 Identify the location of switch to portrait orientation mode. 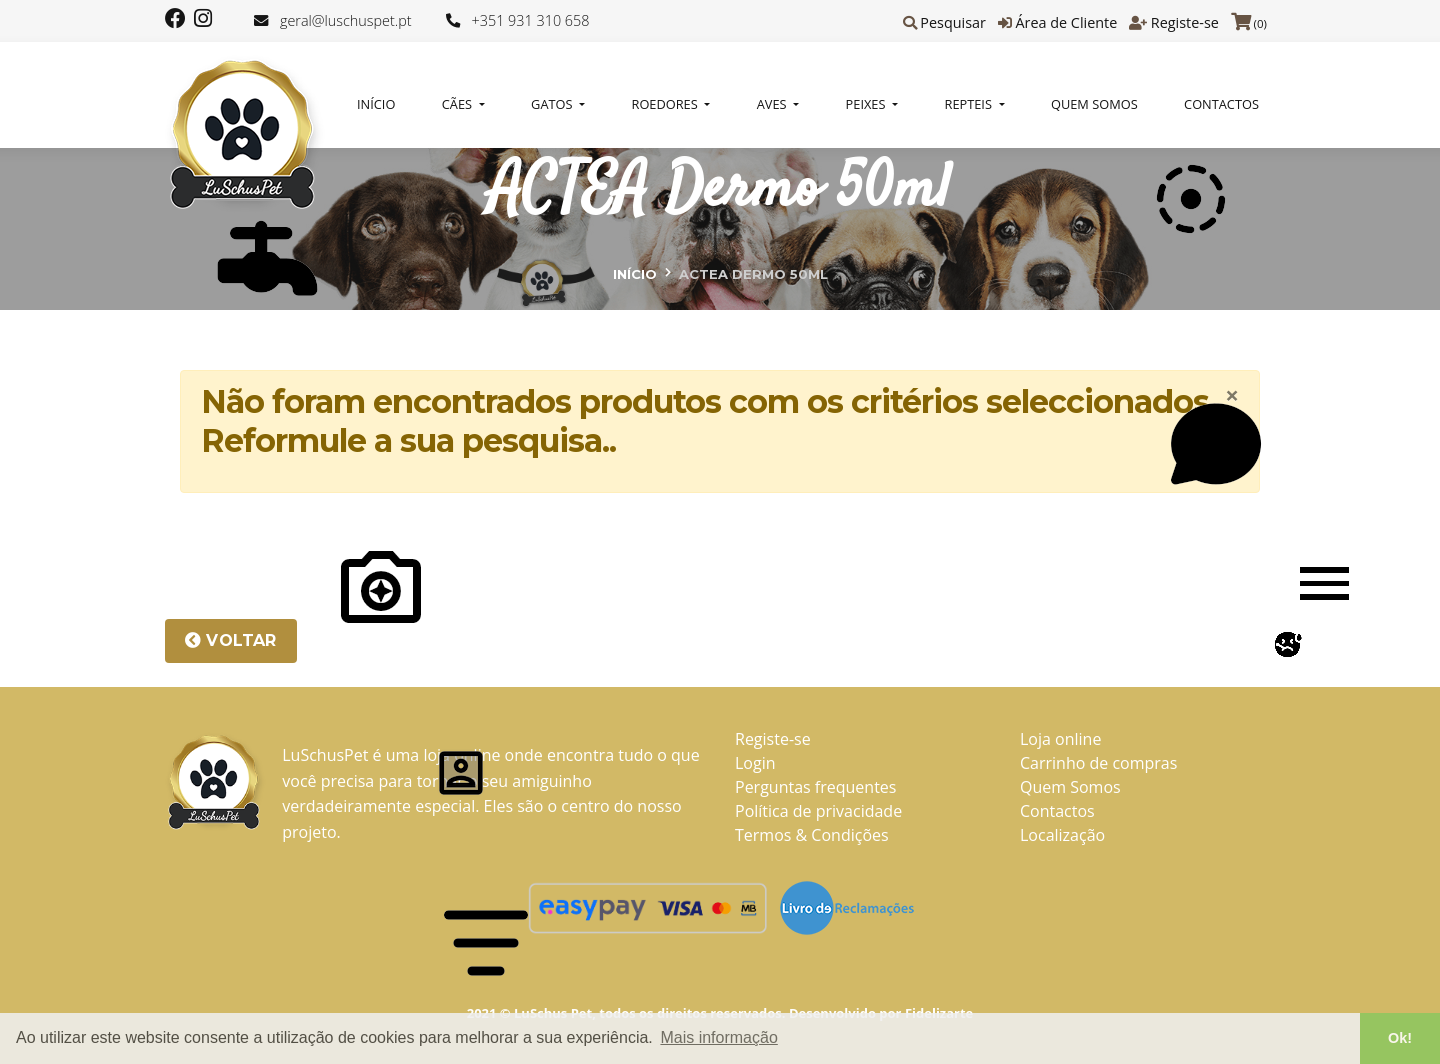
(461, 773).